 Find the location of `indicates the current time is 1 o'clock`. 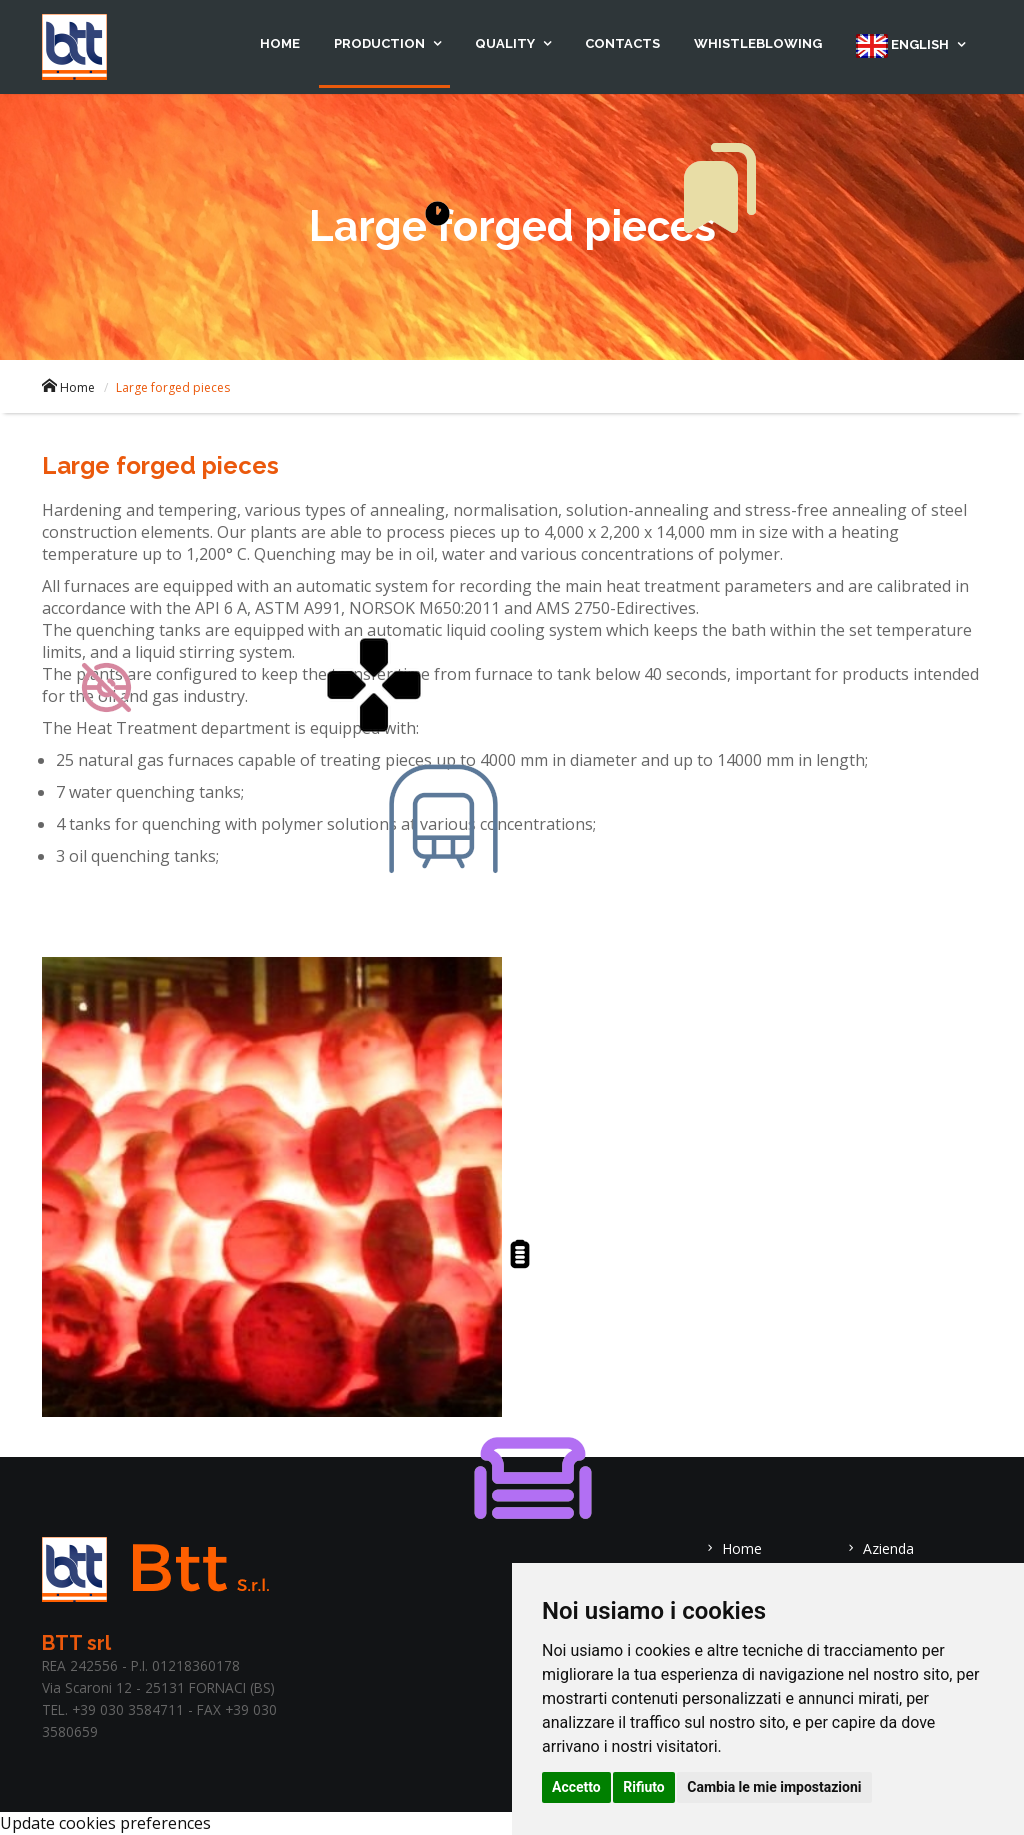

indicates the current time is 1 o'clock is located at coordinates (437, 213).